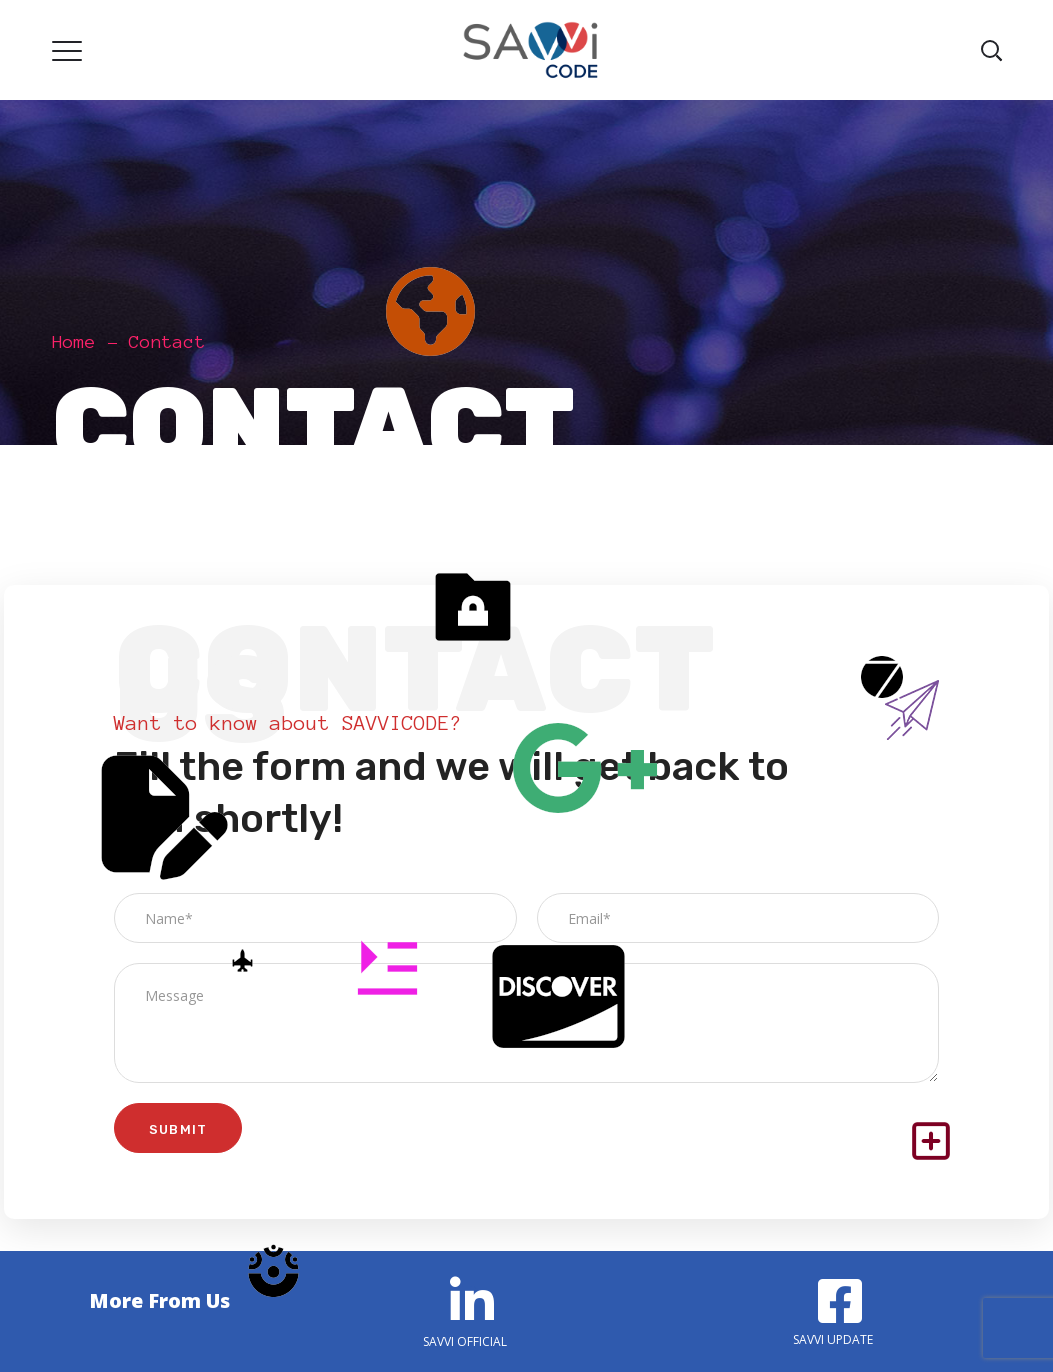  Describe the element at coordinates (242, 960) in the screenshot. I see `access flight or aviation features` at that location.